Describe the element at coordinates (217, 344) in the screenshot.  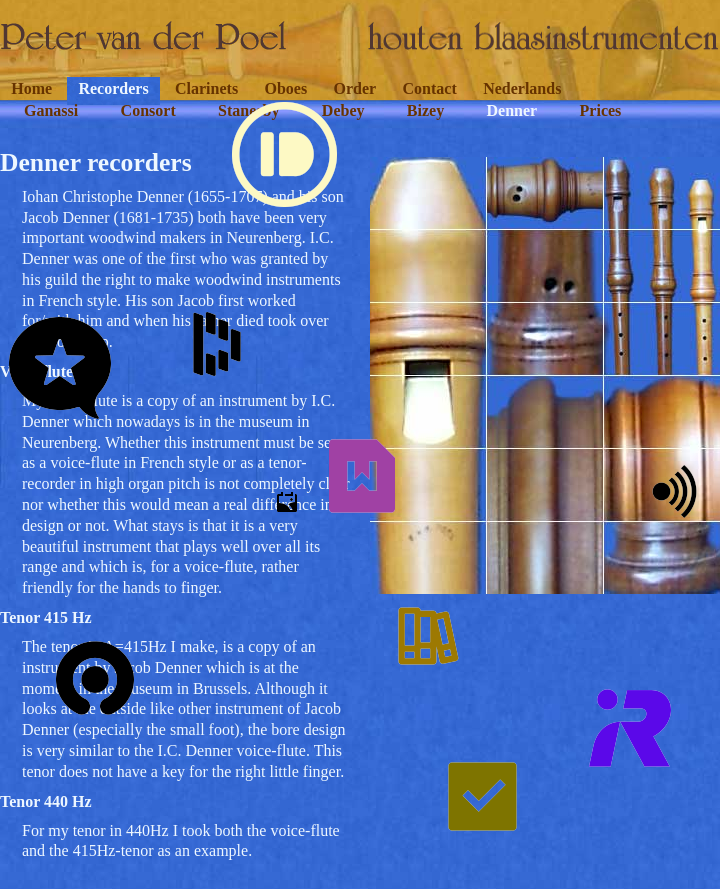
I see `open dashlane password manager` at that location.